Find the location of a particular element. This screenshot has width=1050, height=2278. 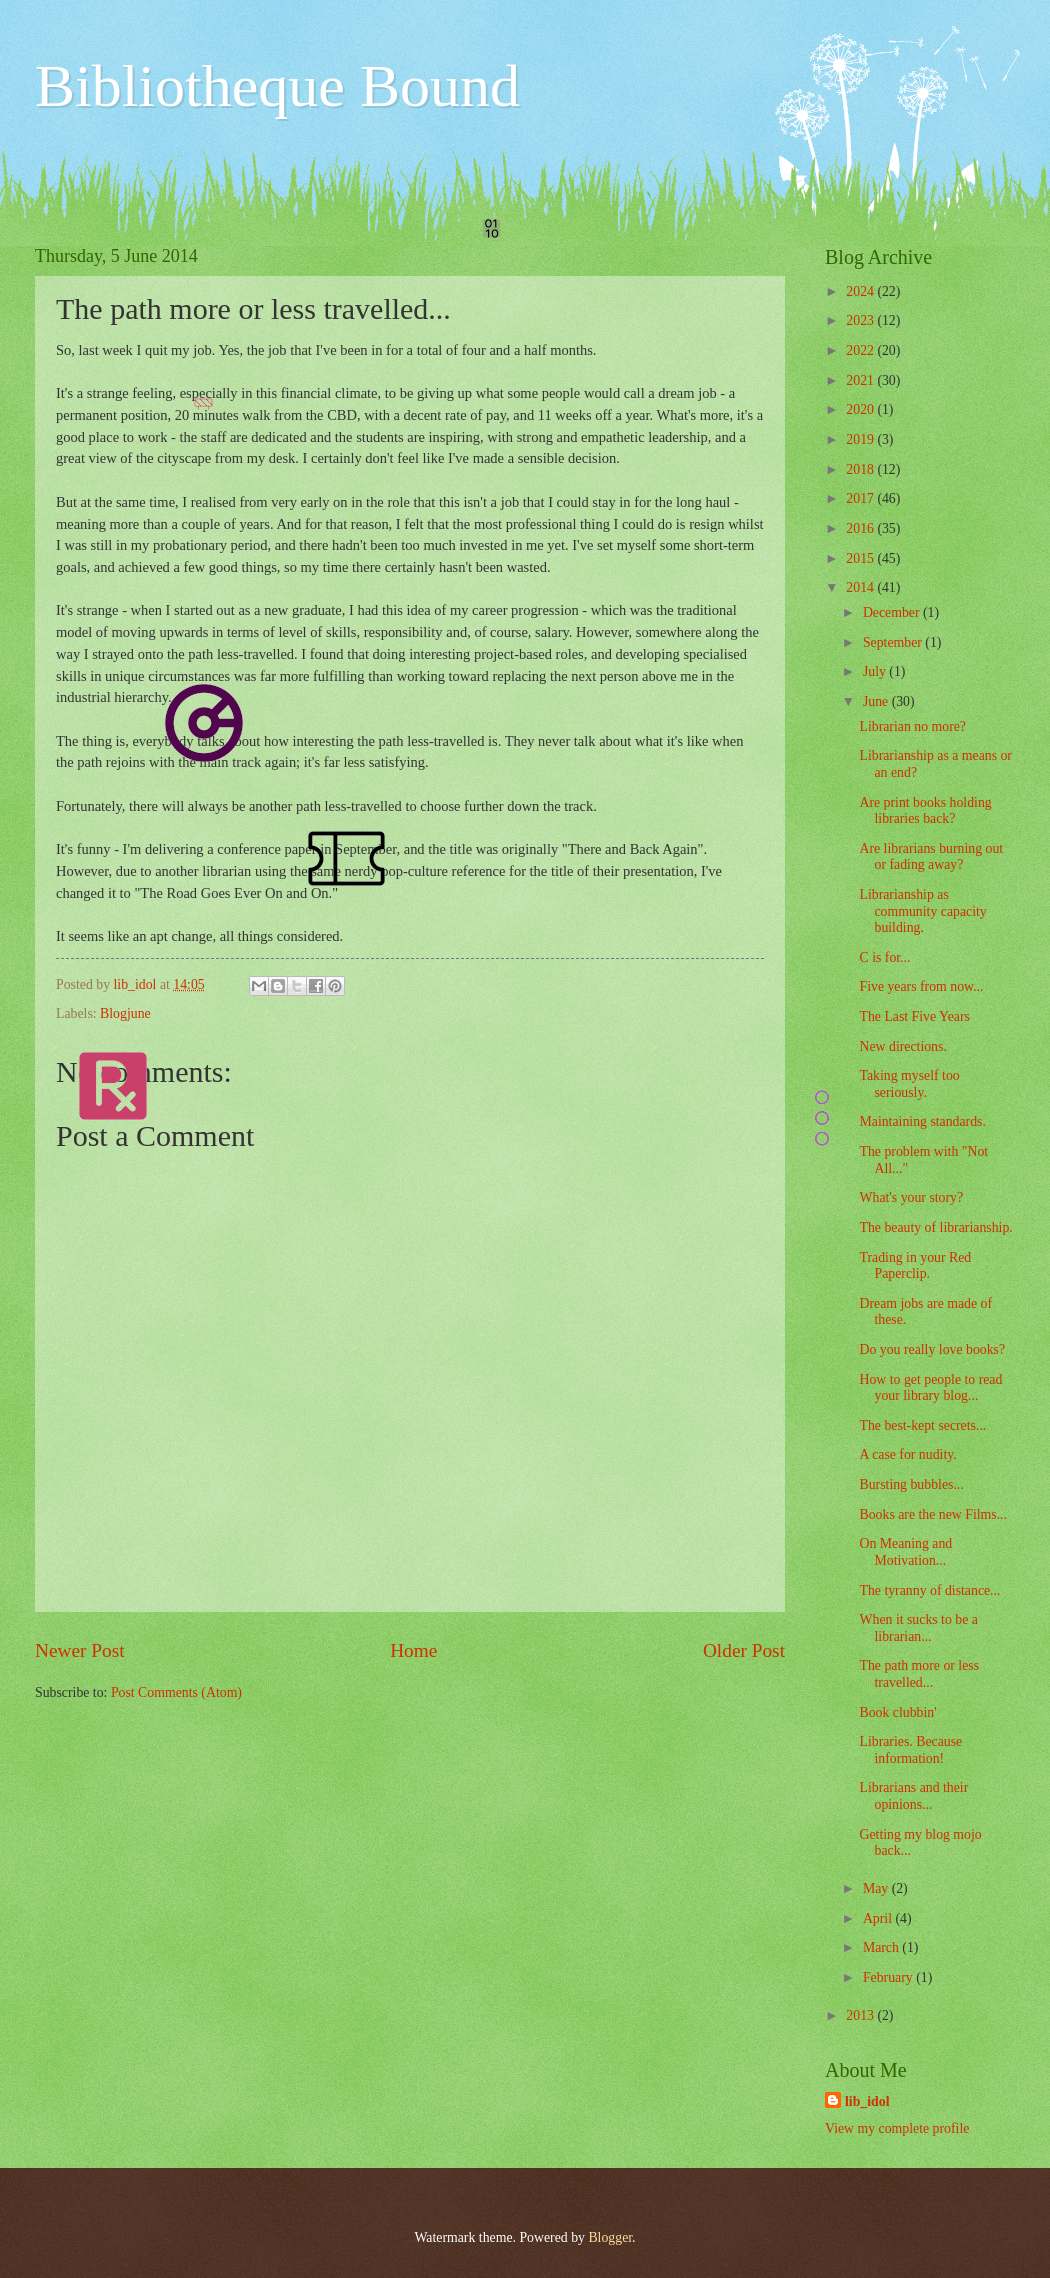

view or edit binary data is located at coordinates (491, 228).